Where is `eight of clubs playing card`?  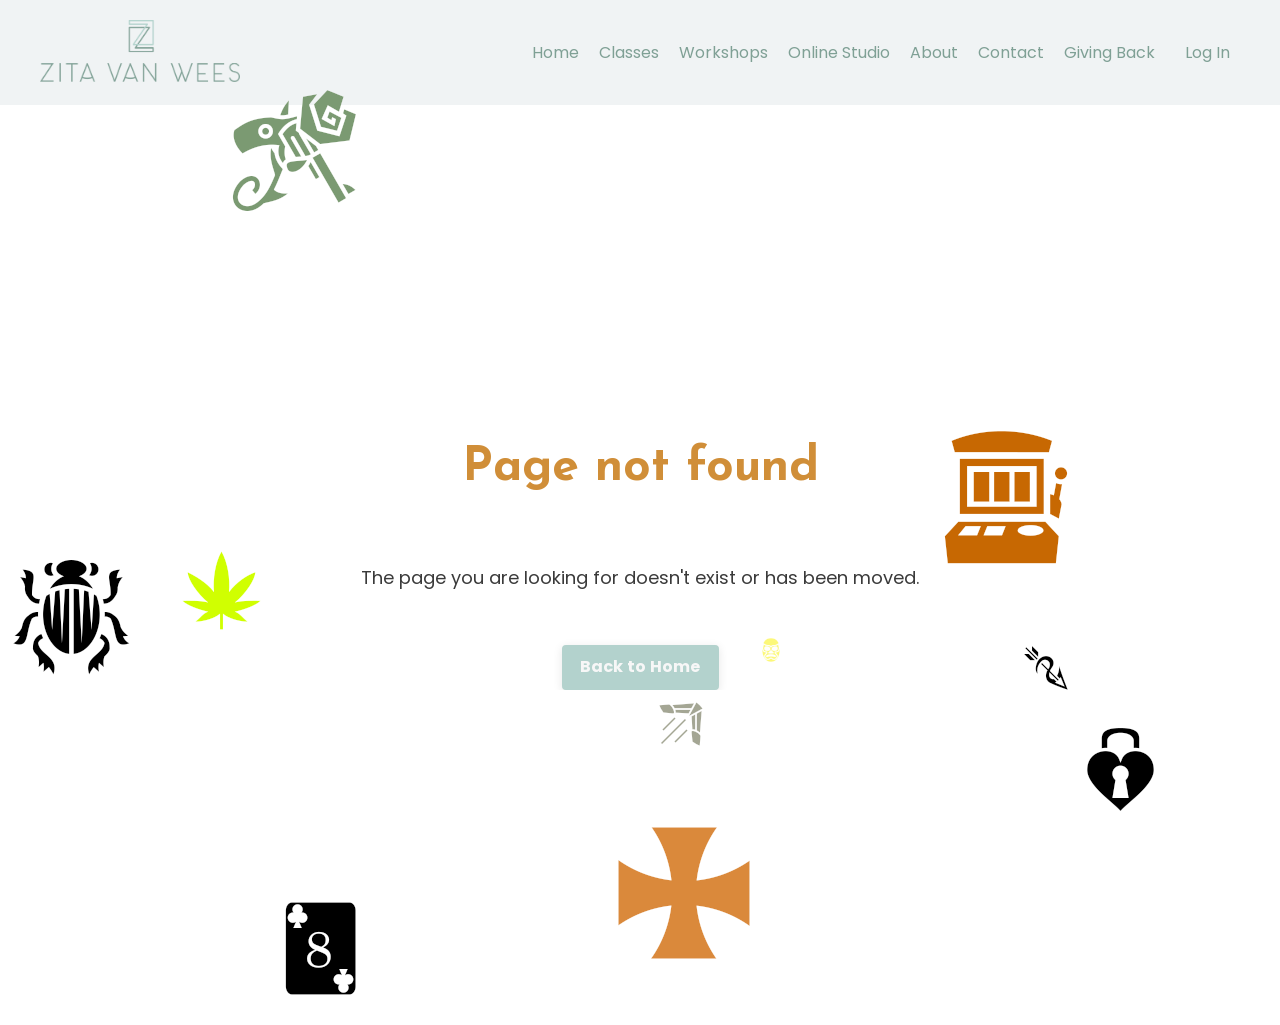 eight of clubs playing card is located at coordinates (320, 948).